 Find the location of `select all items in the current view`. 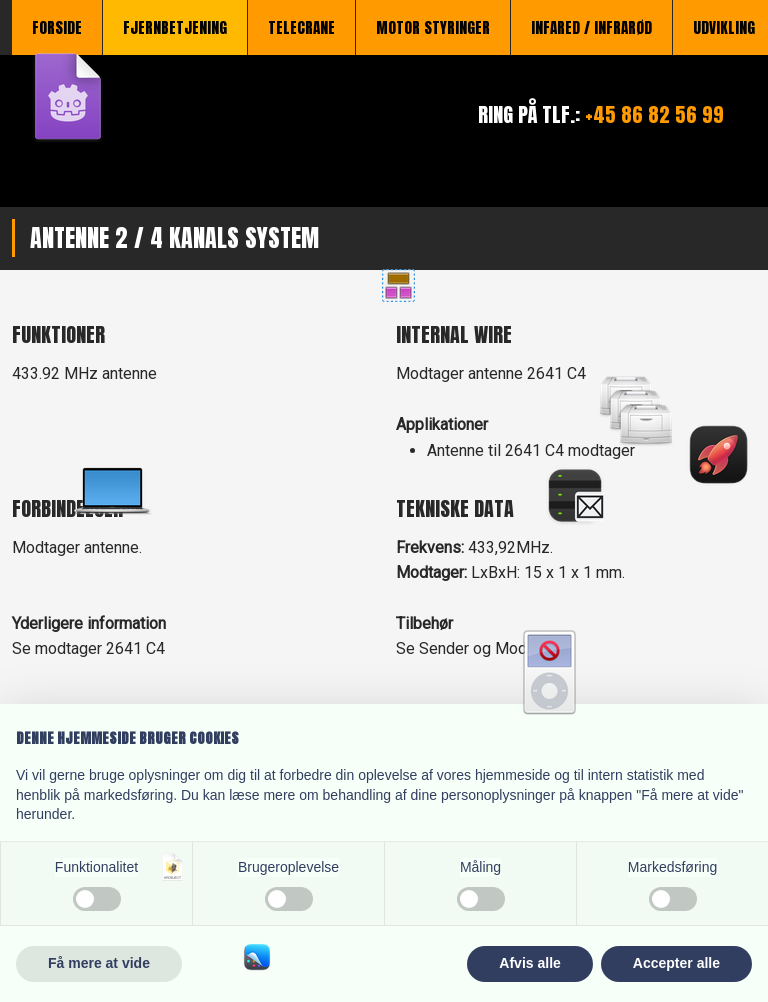

select all items in the current view is located at coordinates (398, 285).